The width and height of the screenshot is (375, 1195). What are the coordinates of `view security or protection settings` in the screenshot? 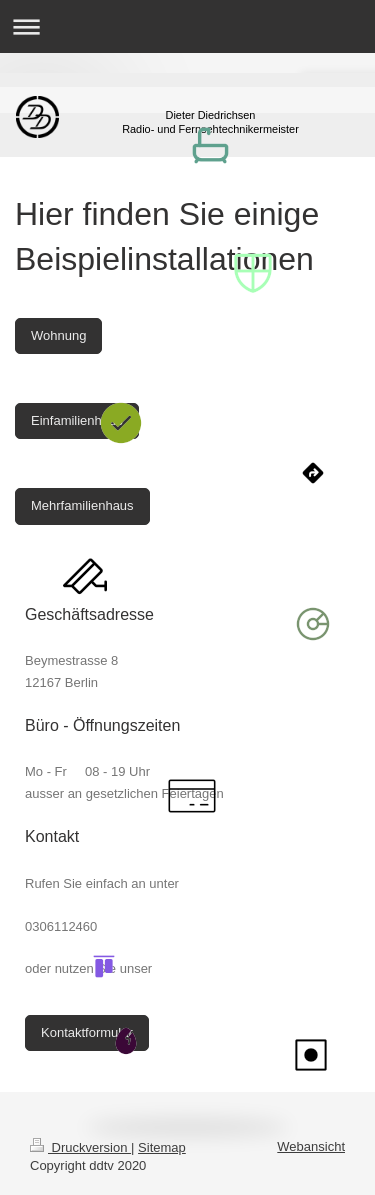 It's located at (253, 271).